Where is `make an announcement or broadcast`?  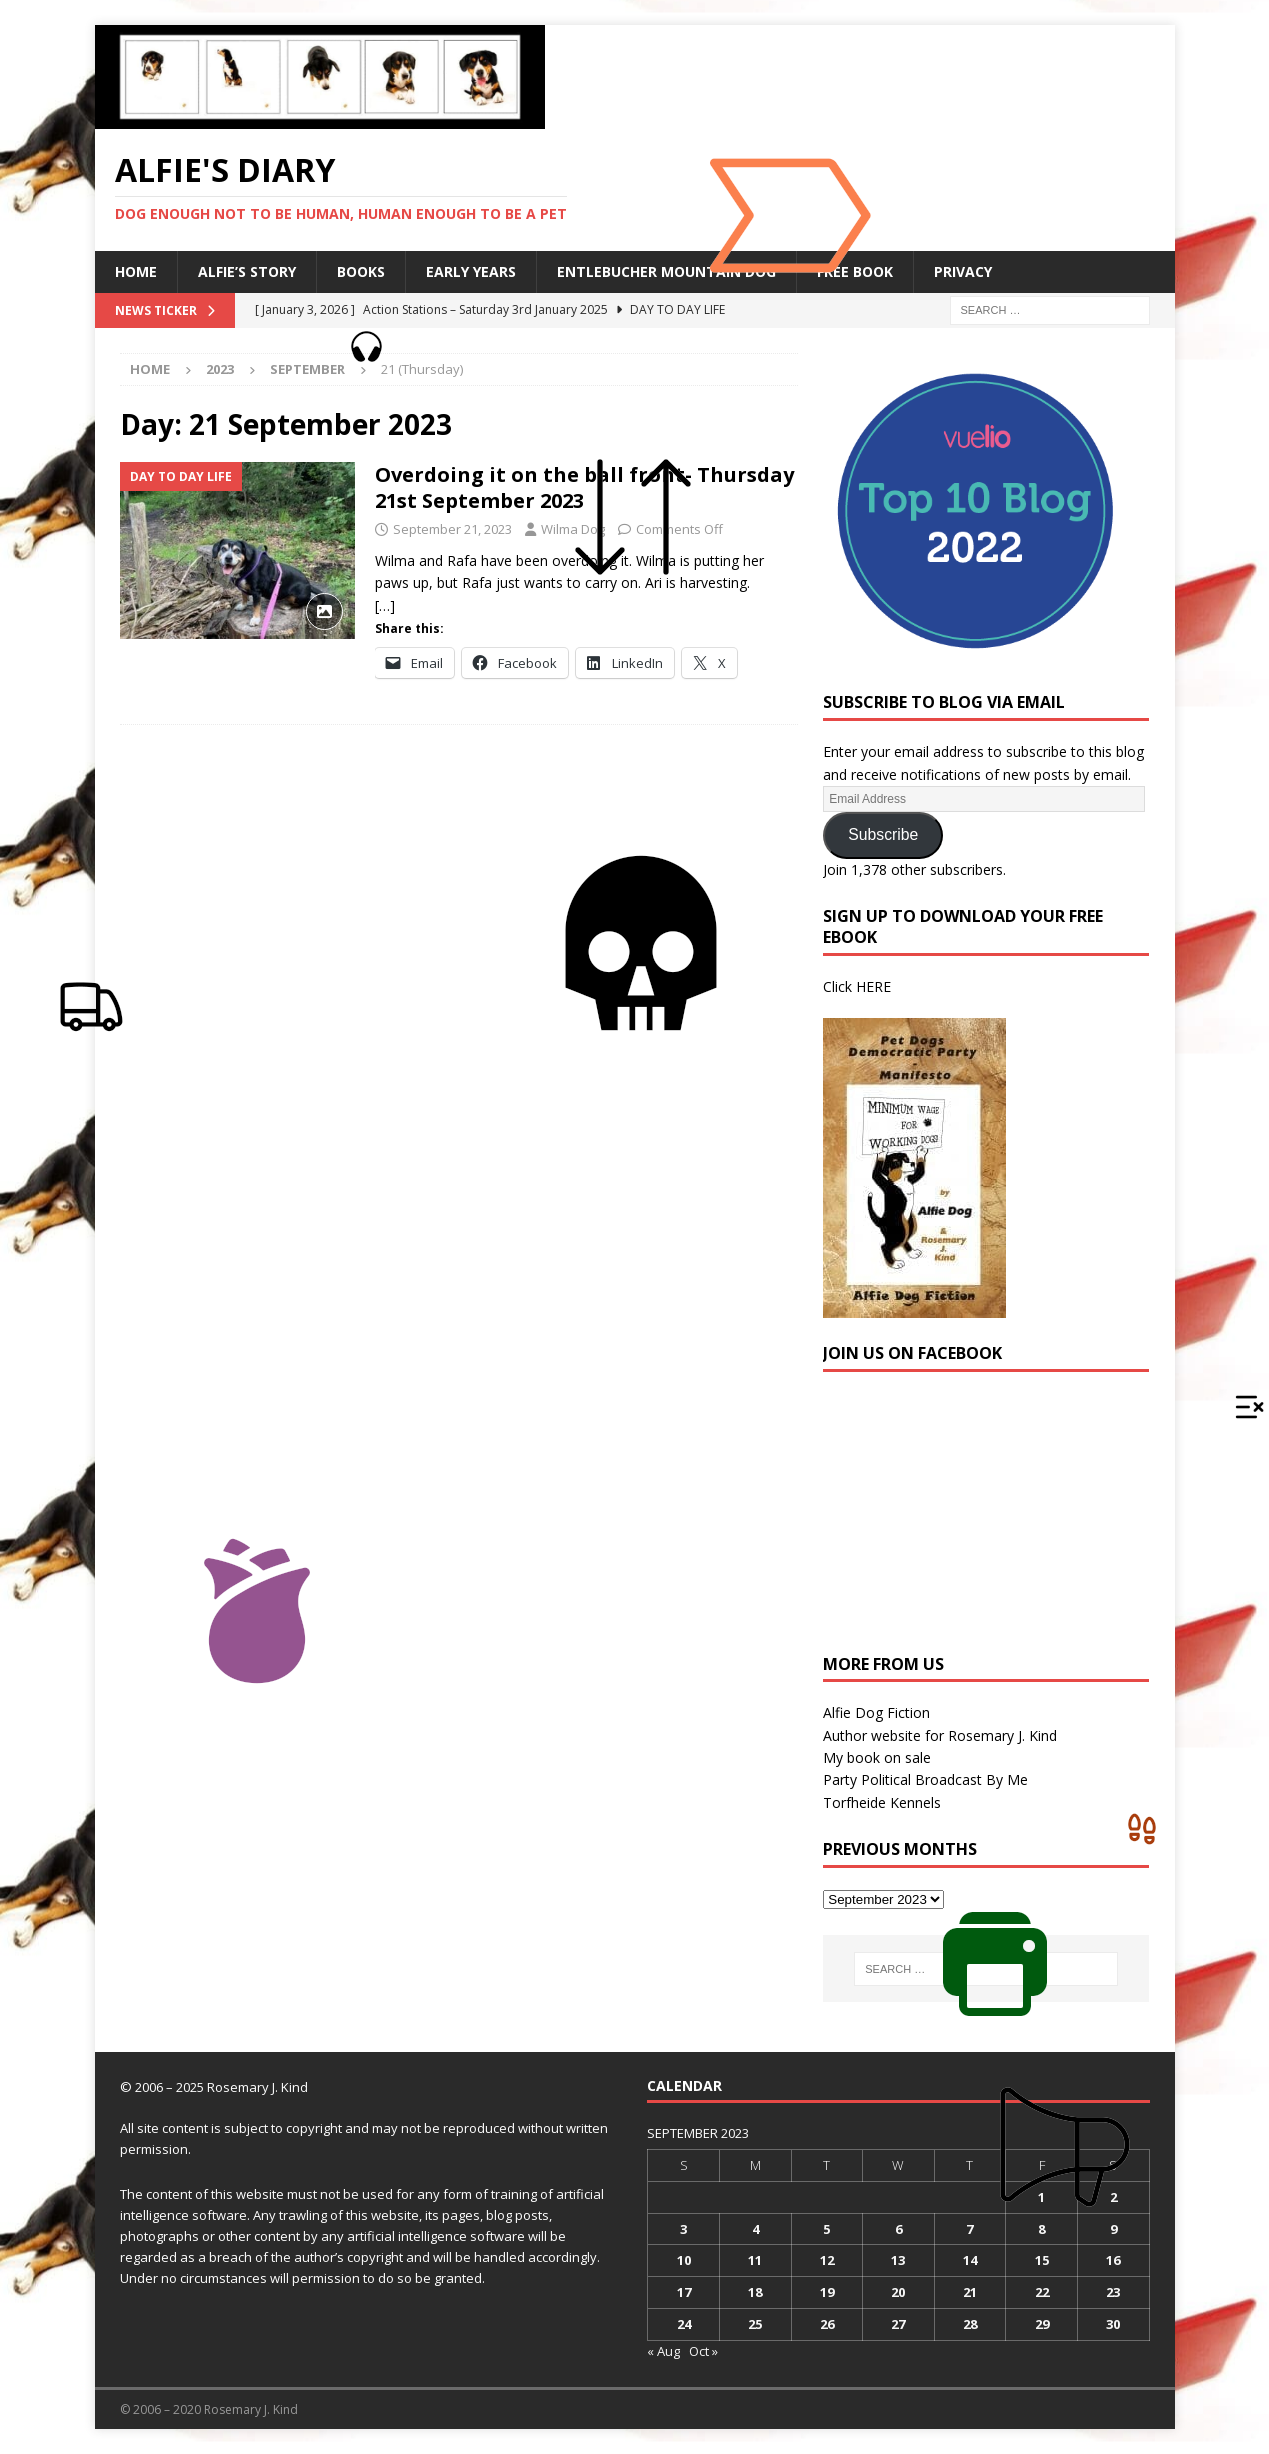 make an announcement or broadcast is located at coordinates (1057, 2149).